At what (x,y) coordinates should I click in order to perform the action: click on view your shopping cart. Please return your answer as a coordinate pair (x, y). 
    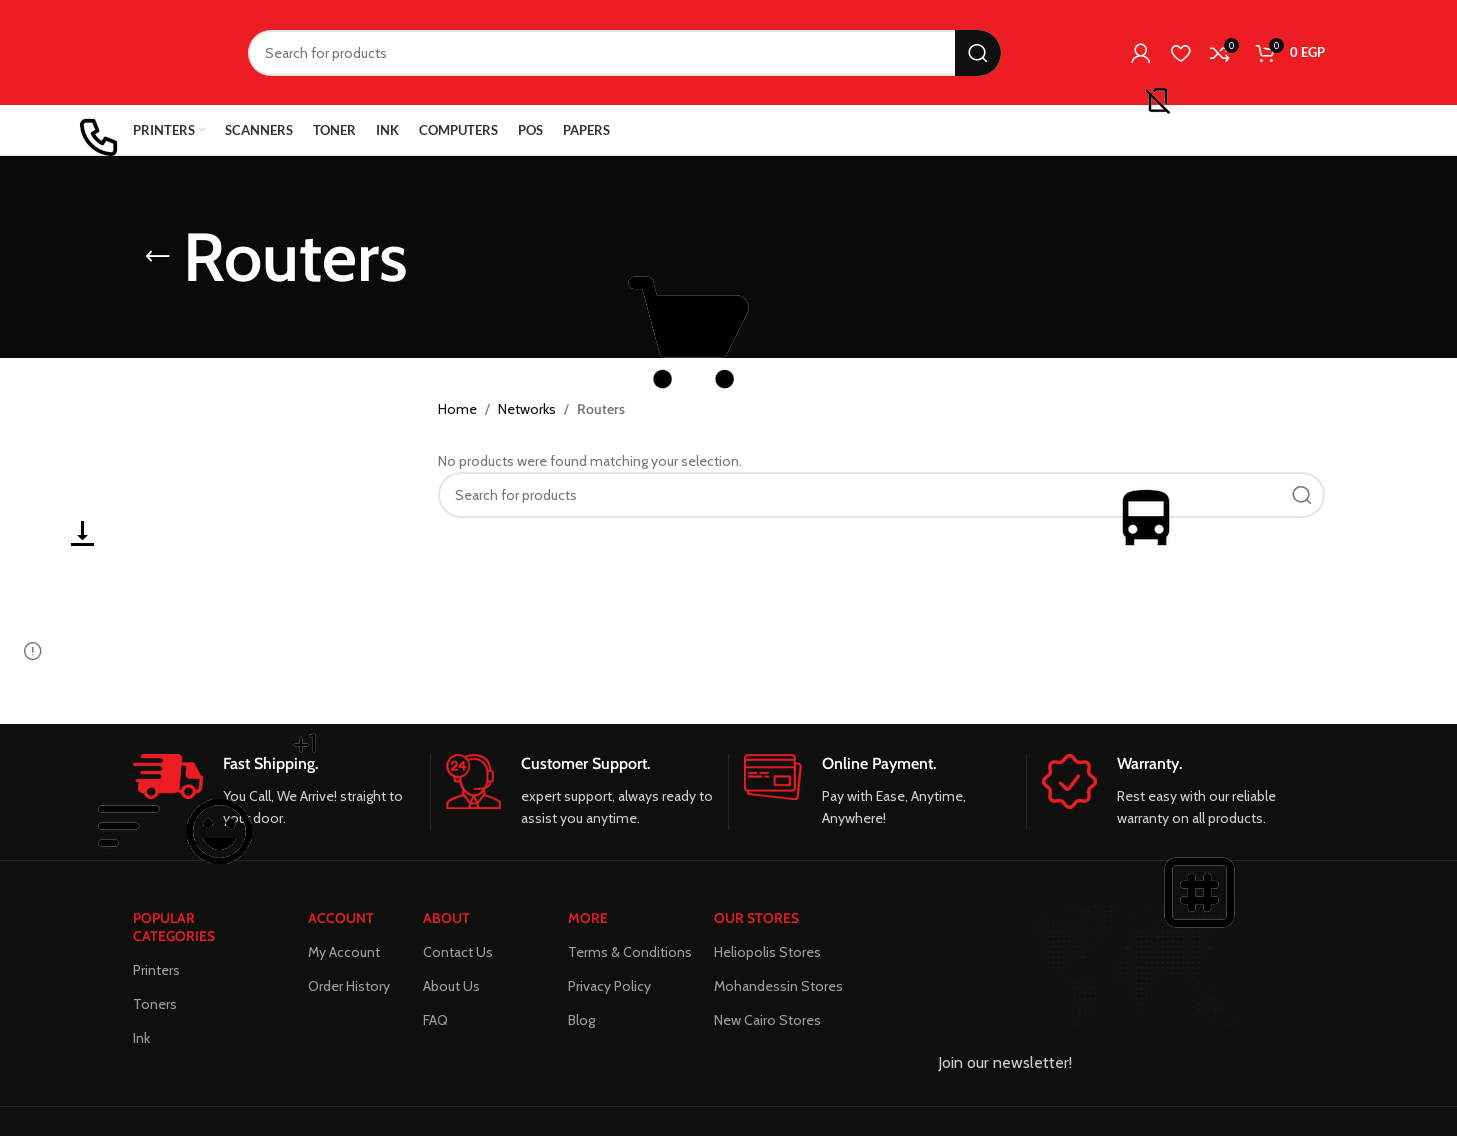
    Looking at the image, I should click on (690, 332).